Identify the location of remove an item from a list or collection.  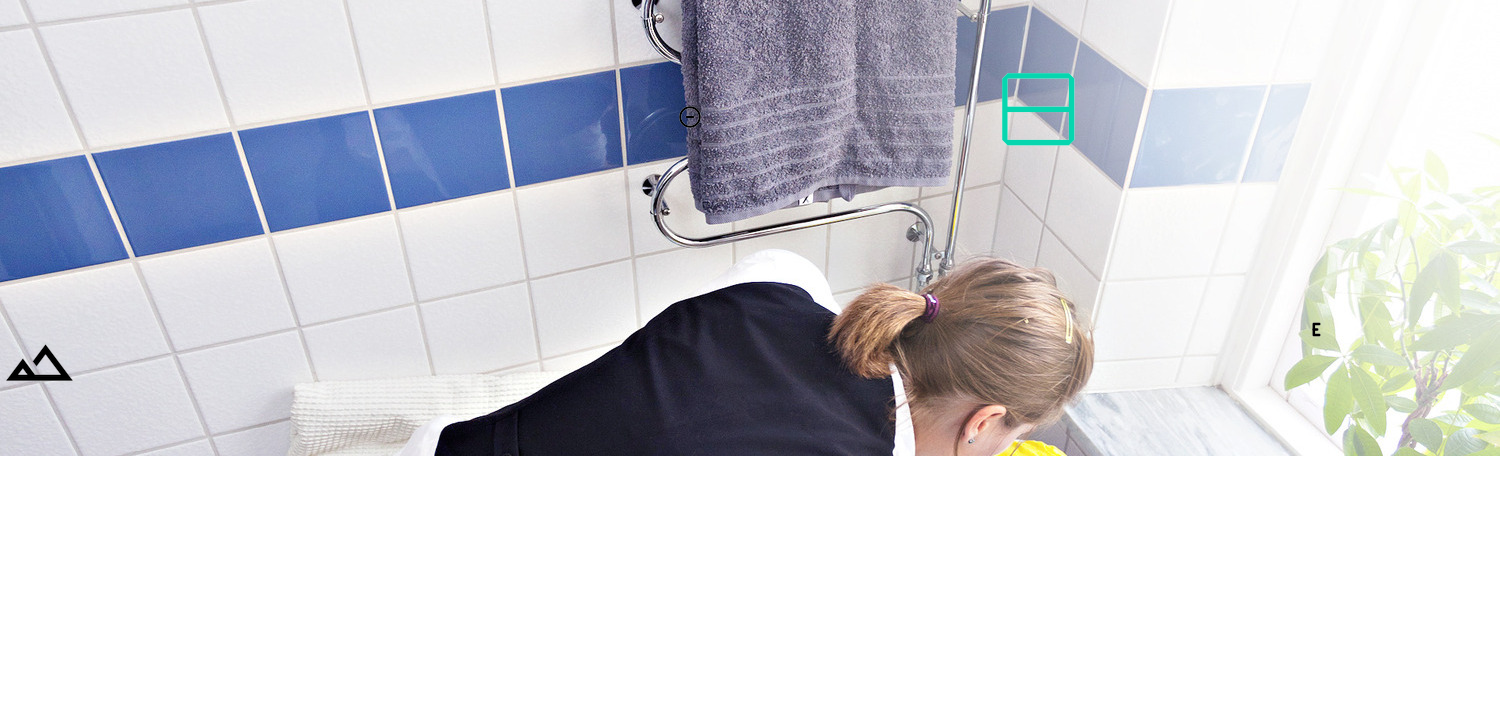
(690, 117).